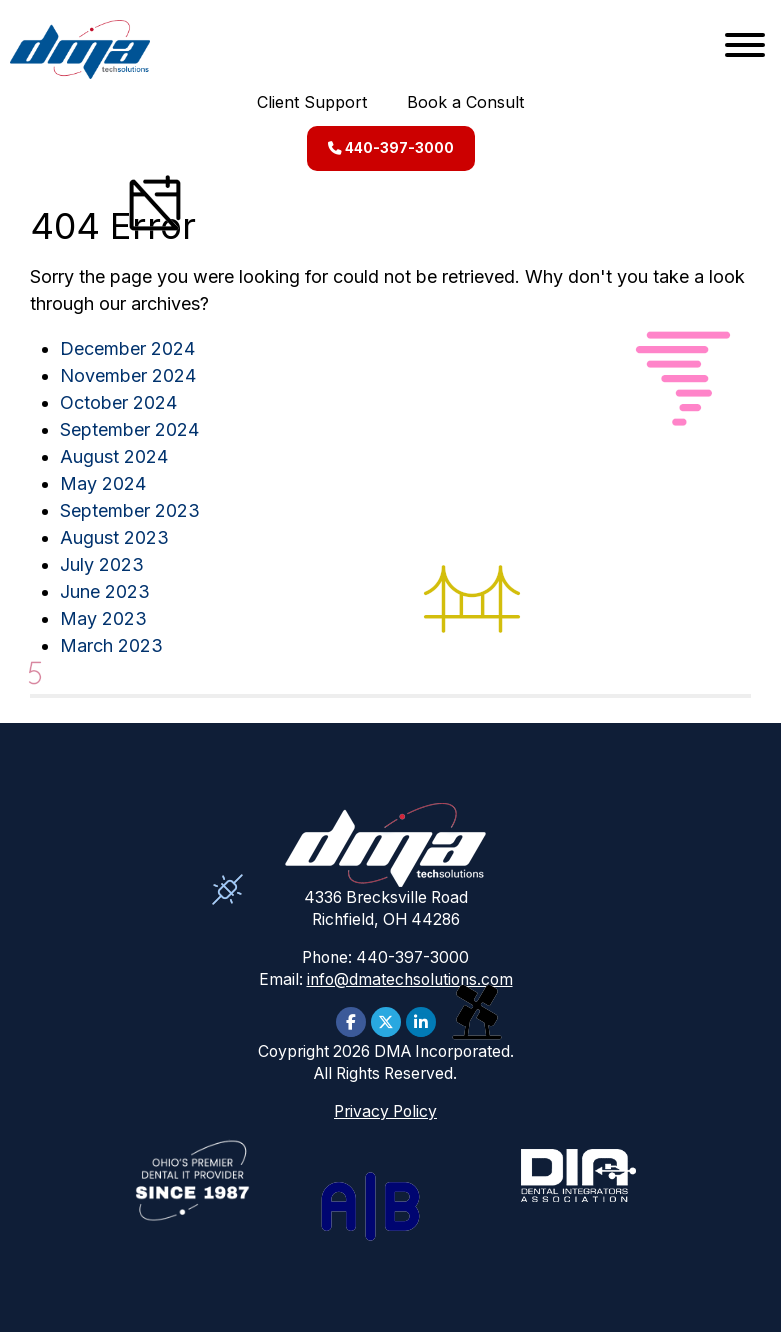 The height and width of the screenshot is (1332, 781). I want to click on indicates an active connection established, so click(227, 889).